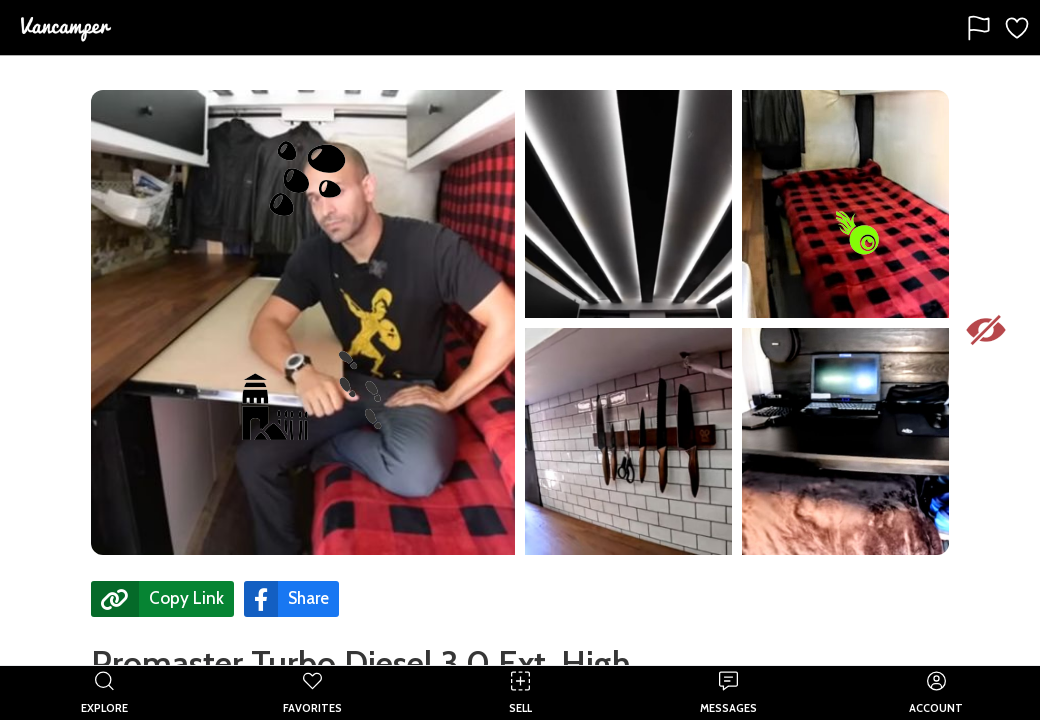 Image resolution: width=1040 pixels, height=720 pixels. Describe the element at coordinates (360, 390) in the screenshot. I see `track your steps or walking activity` at that location.